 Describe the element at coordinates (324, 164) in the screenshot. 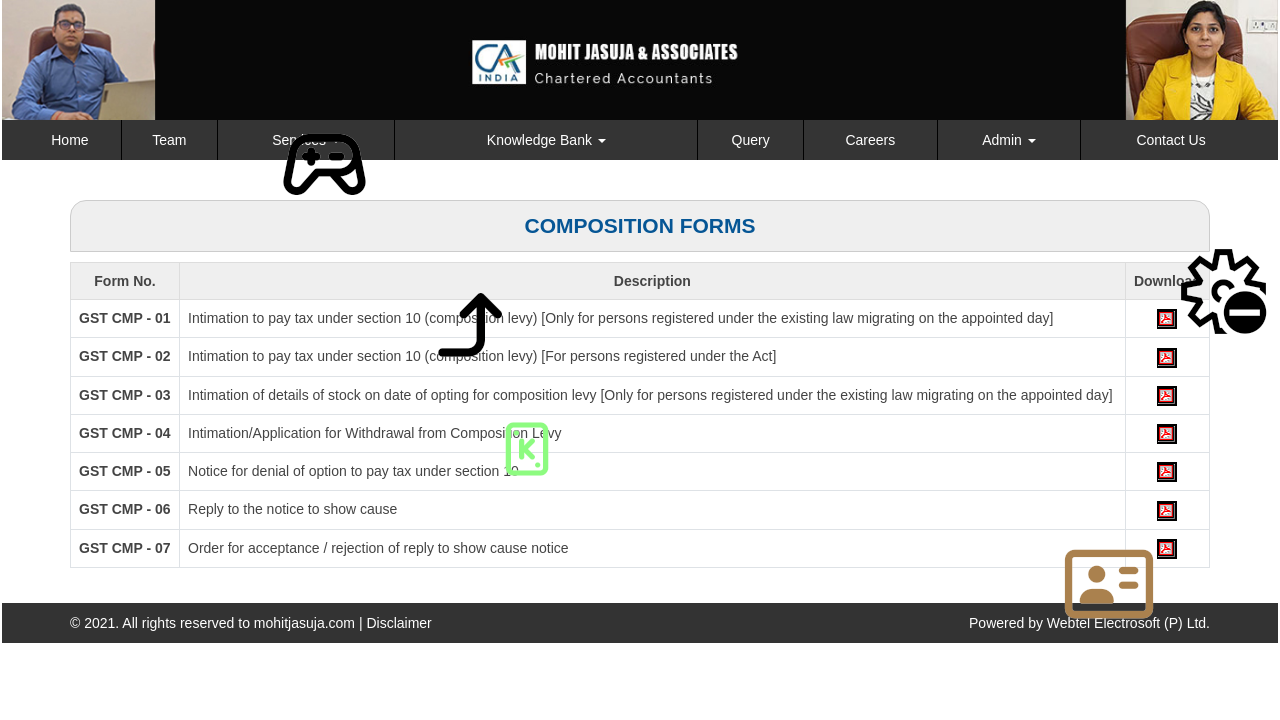

I see `open games or gaming section` at that location.